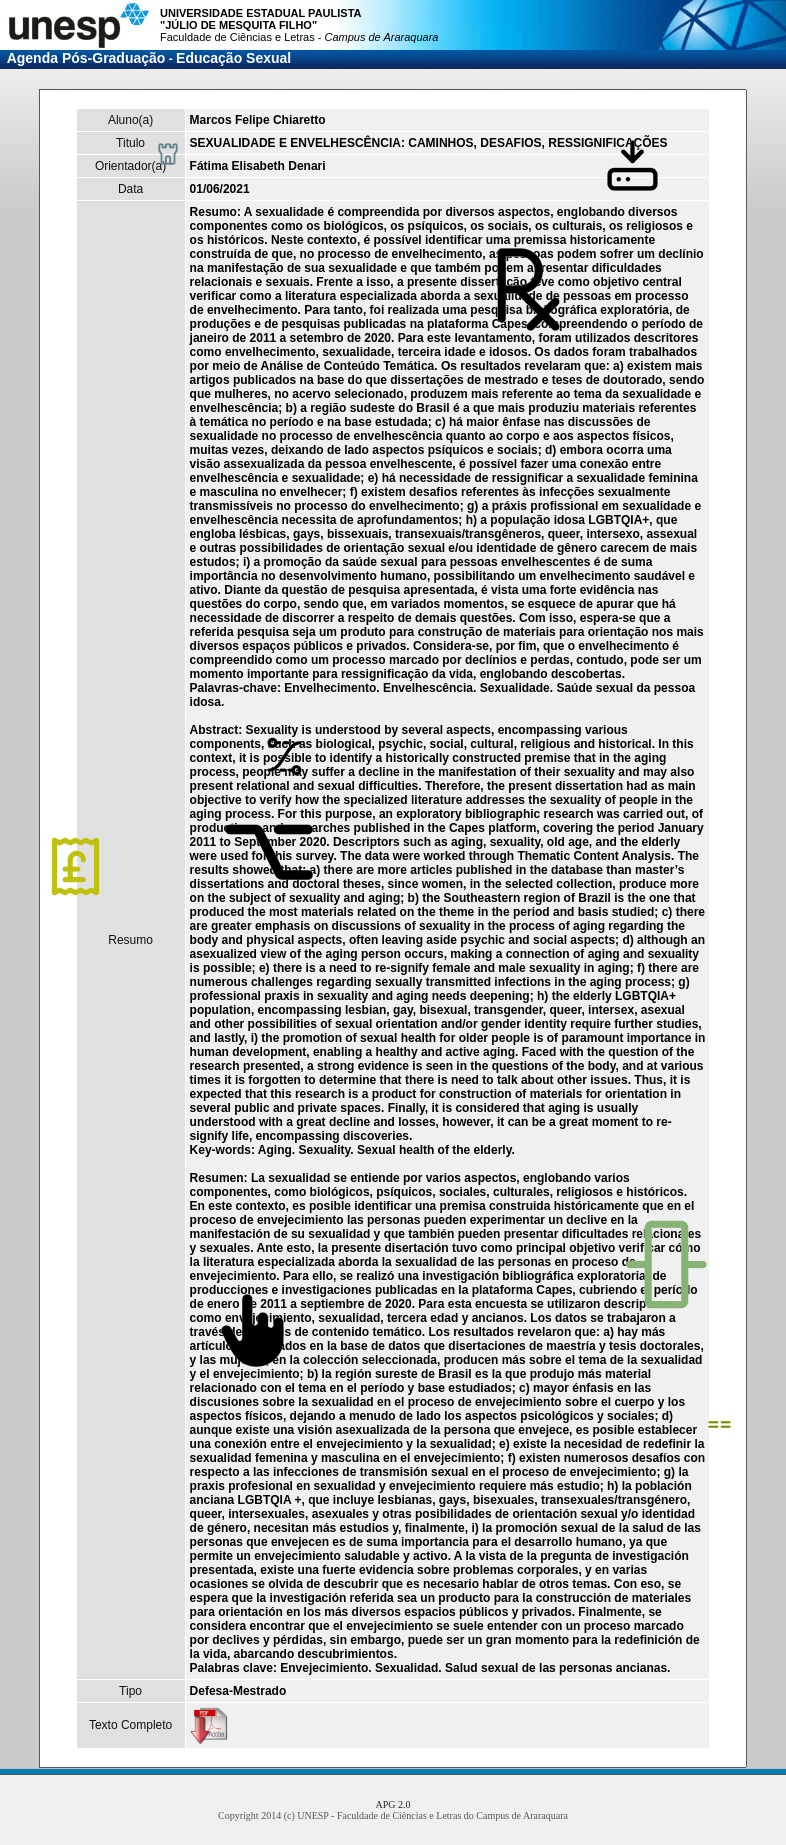  Describe the element at coordinates (666, 1264) in the screenshot. I see `align object to vertical center` at that location.